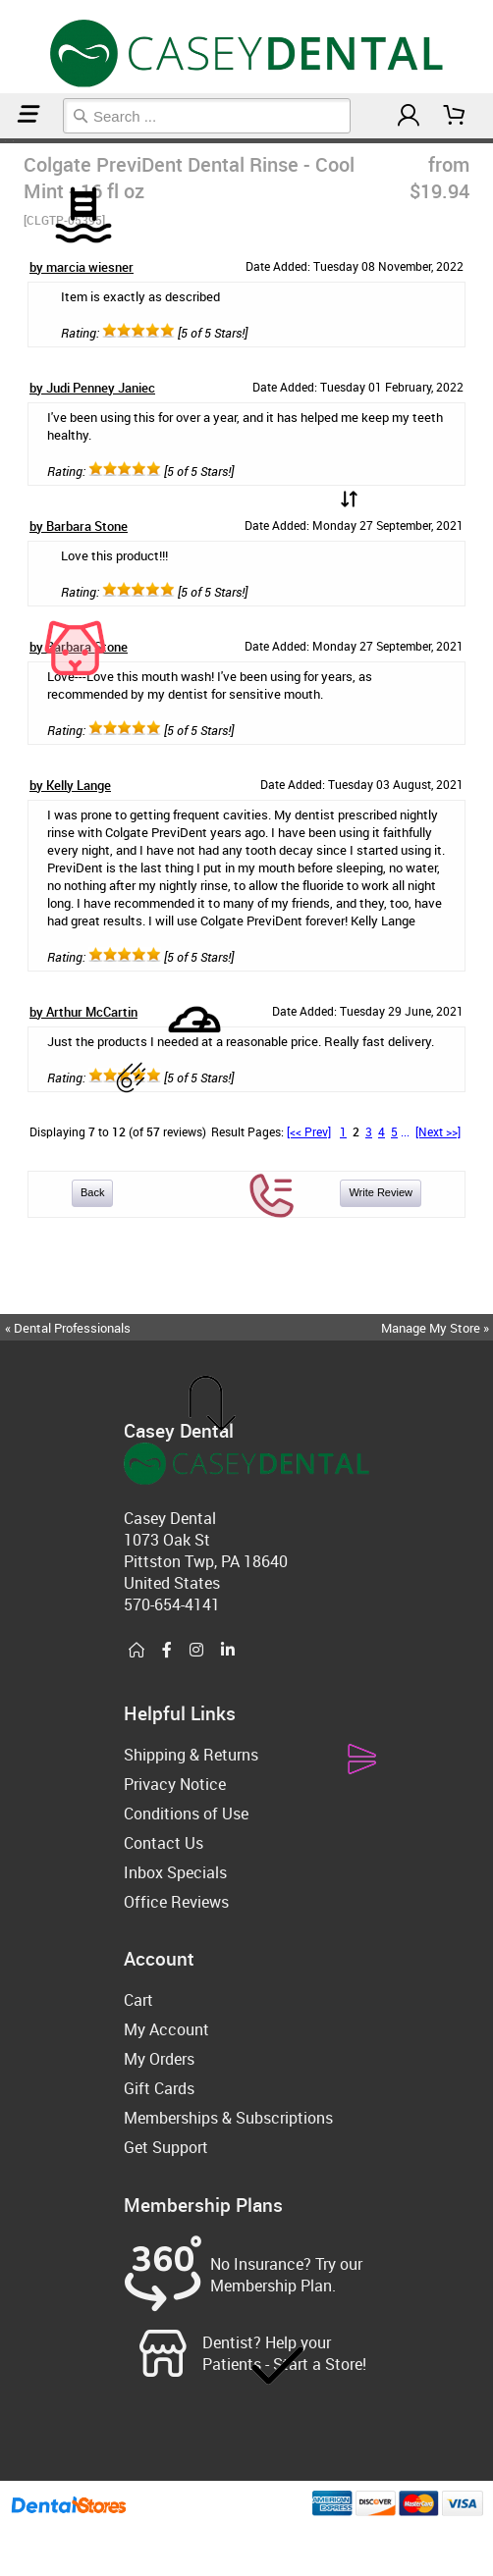 This screenshot has height=2576, width=493. Describe the element at coordinates (194, 1021) in the screenshot. I see `cloudflare services or settings` at that location.